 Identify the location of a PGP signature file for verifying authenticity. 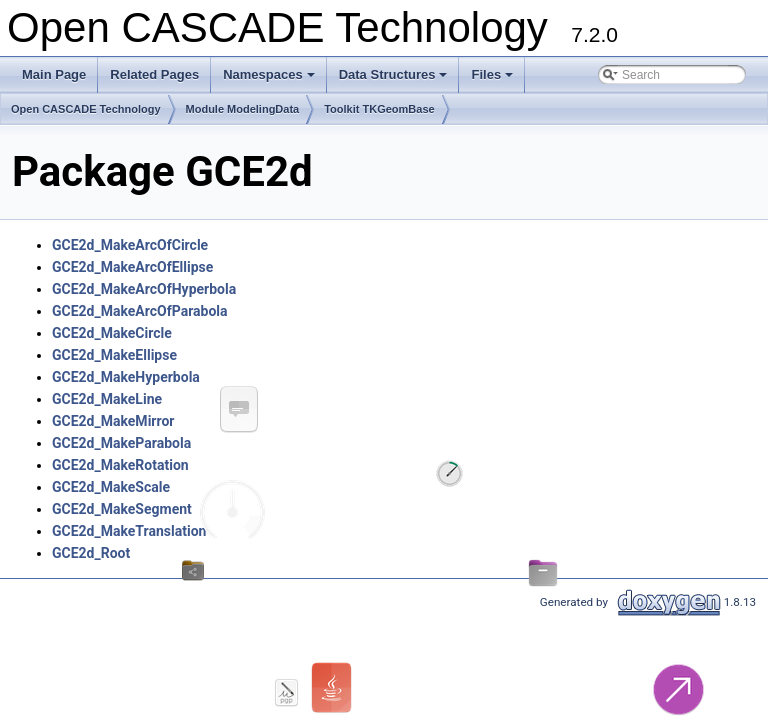
(286, 692).